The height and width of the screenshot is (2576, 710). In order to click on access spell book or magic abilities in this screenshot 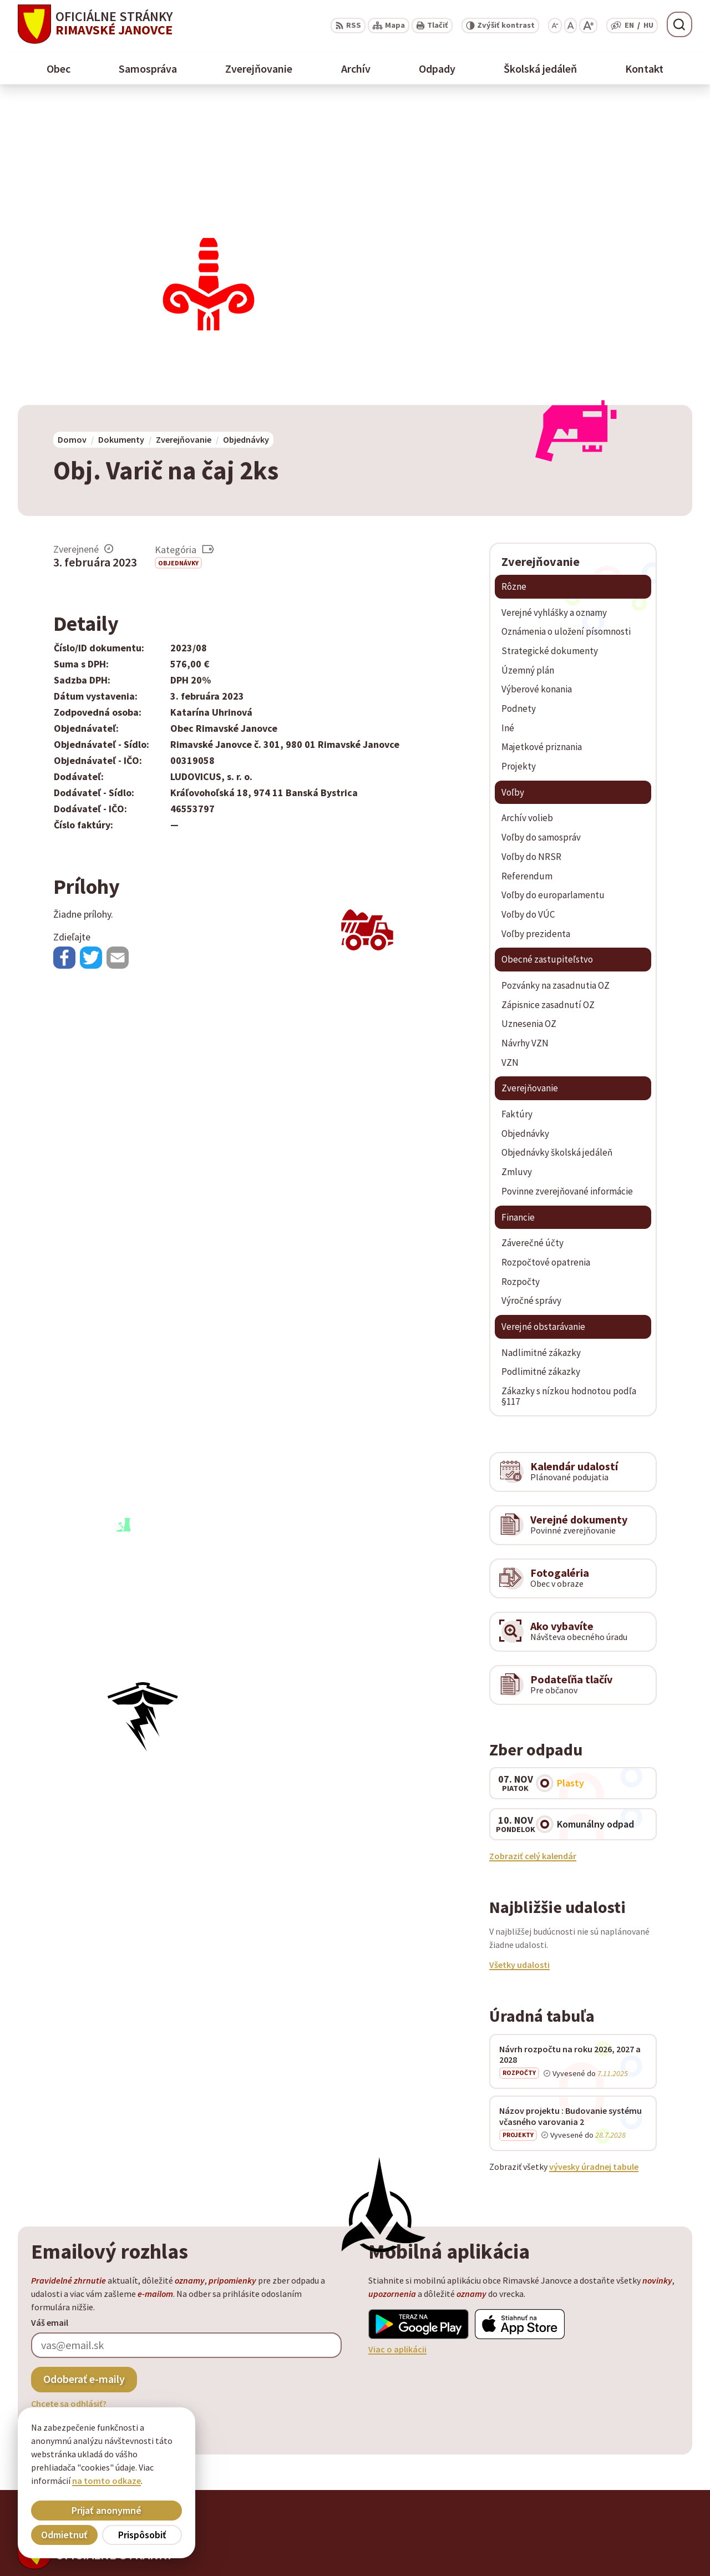, I will do `click(143, 1715)`.